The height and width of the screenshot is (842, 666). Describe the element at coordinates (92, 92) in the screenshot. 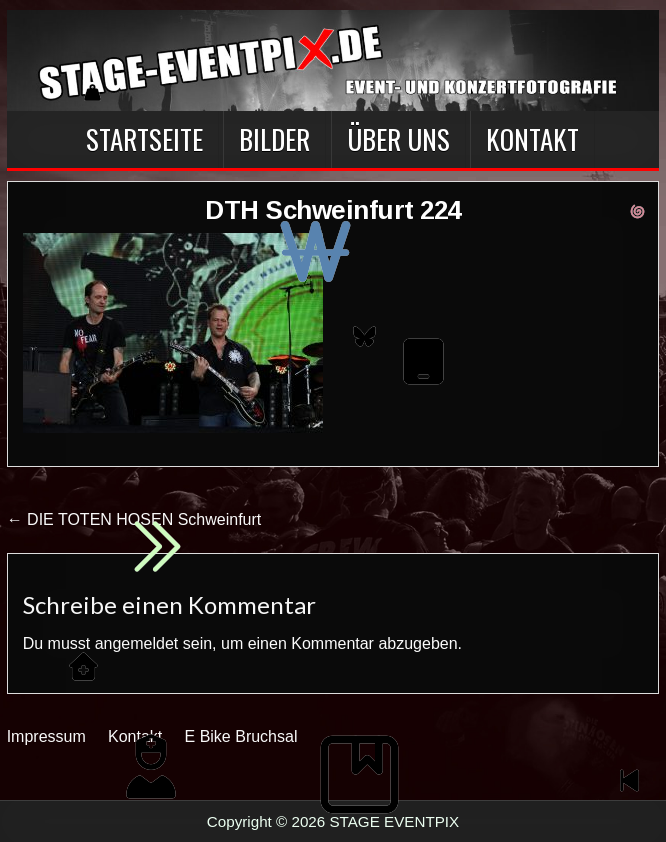

I see `adjust weight or mass settings` at that location.